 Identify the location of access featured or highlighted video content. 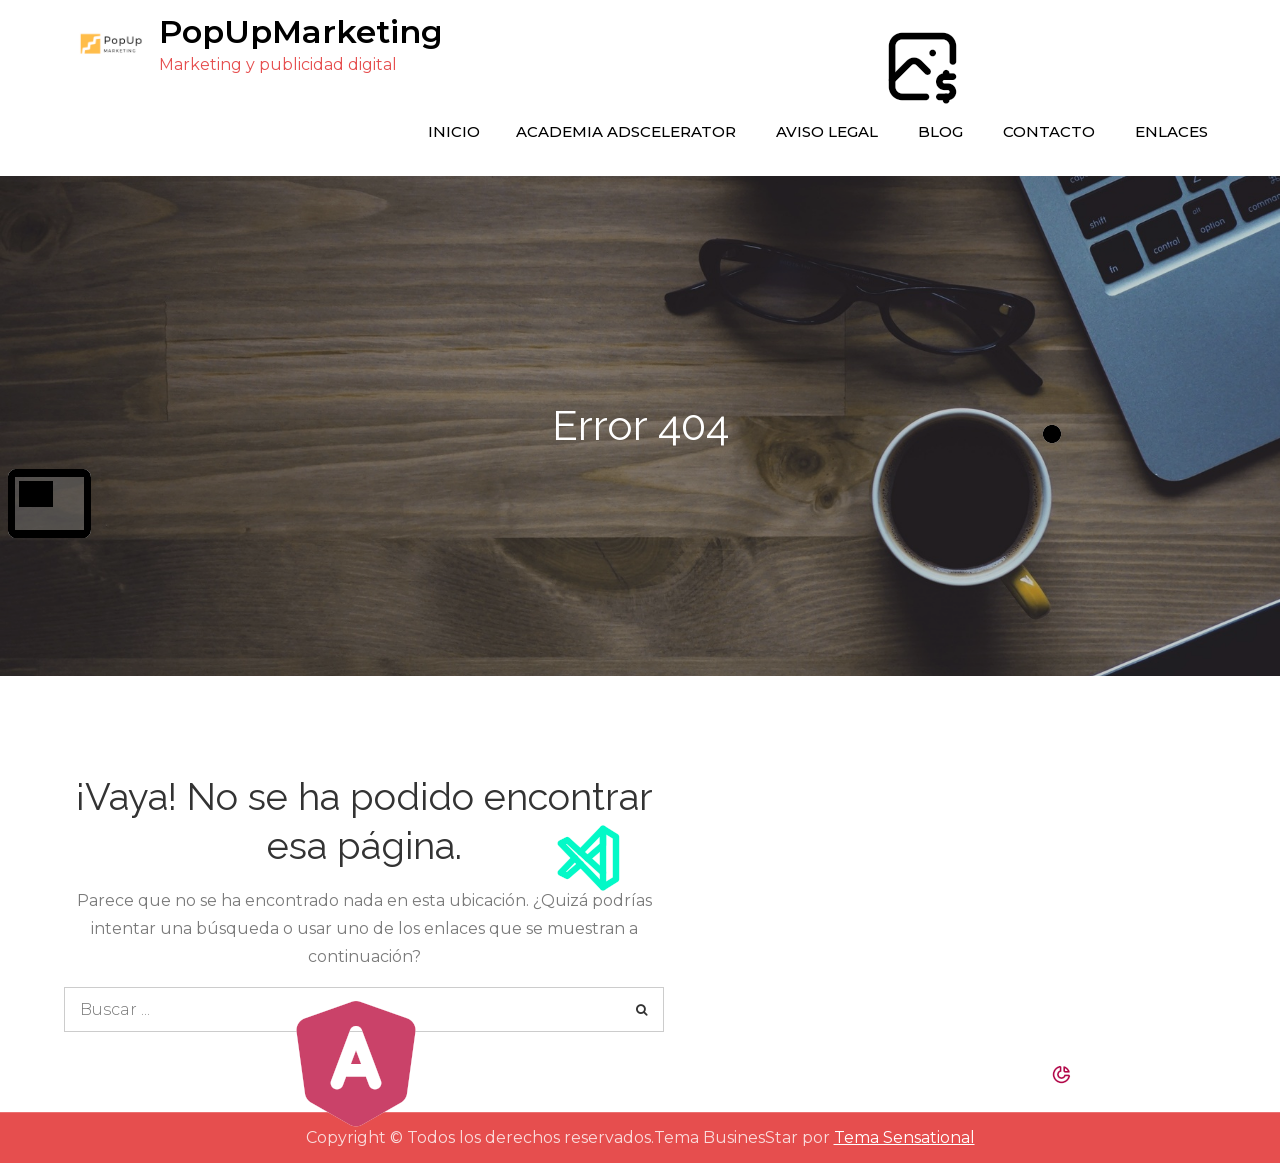
(49, 503).